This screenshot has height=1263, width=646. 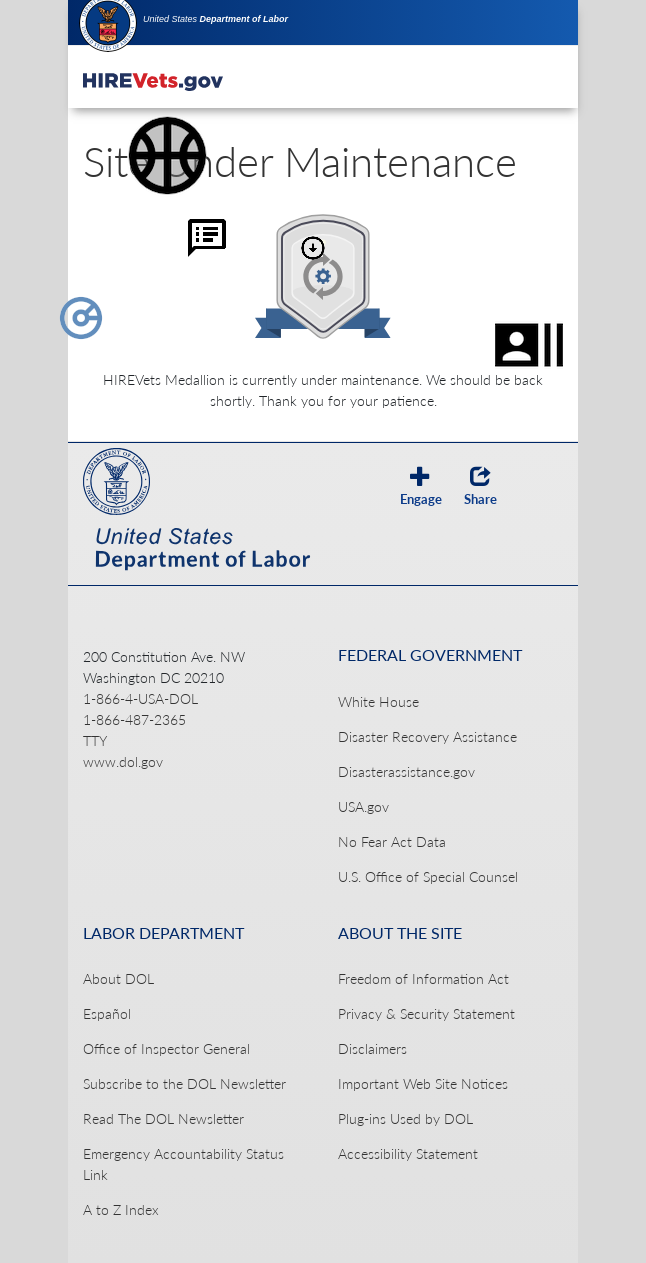 What do you see at coordinates (81, 318) in the screenshot?
I see `play or access music library` at bounding box center [81, 318].